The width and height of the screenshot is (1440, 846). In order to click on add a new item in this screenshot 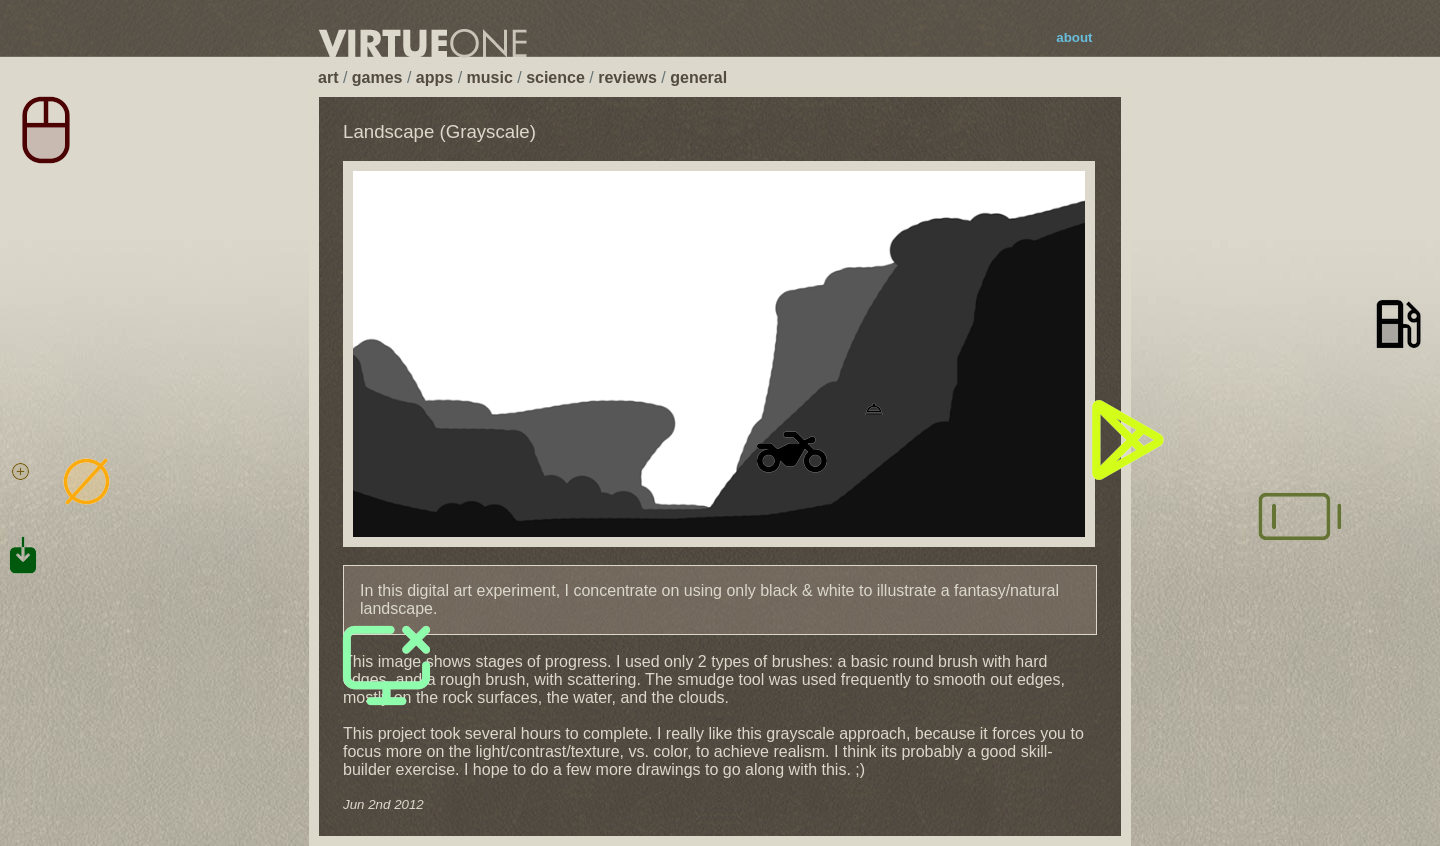, I will do `click(20, 471)`.